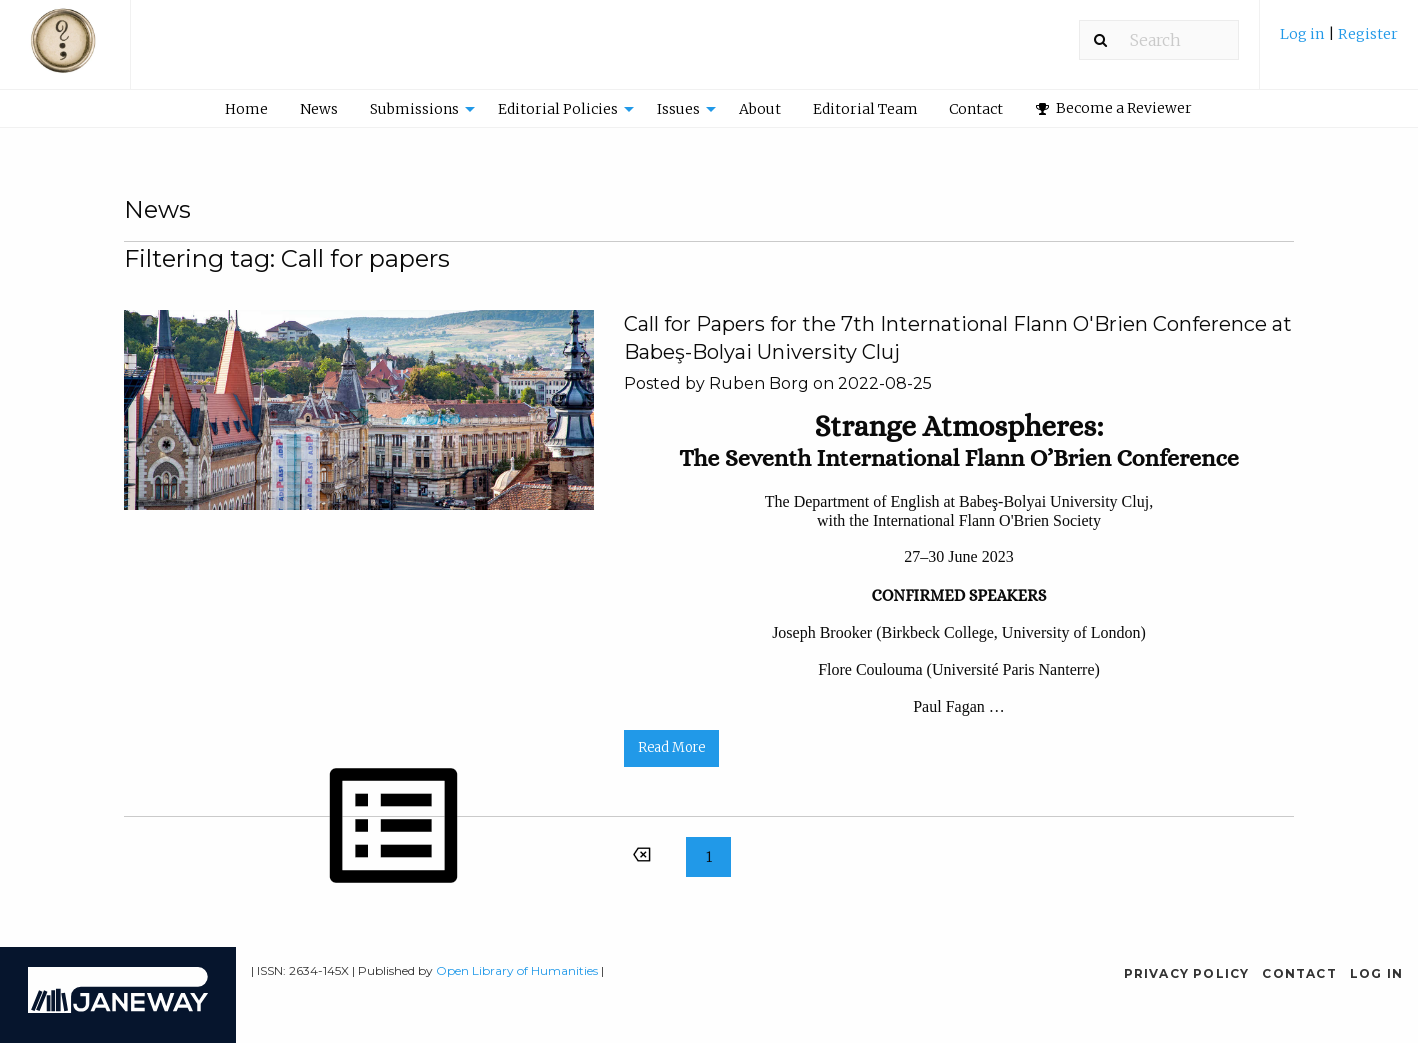 The image size is (1418, 1043). I want to click on switch to list view, so click(393, 825).